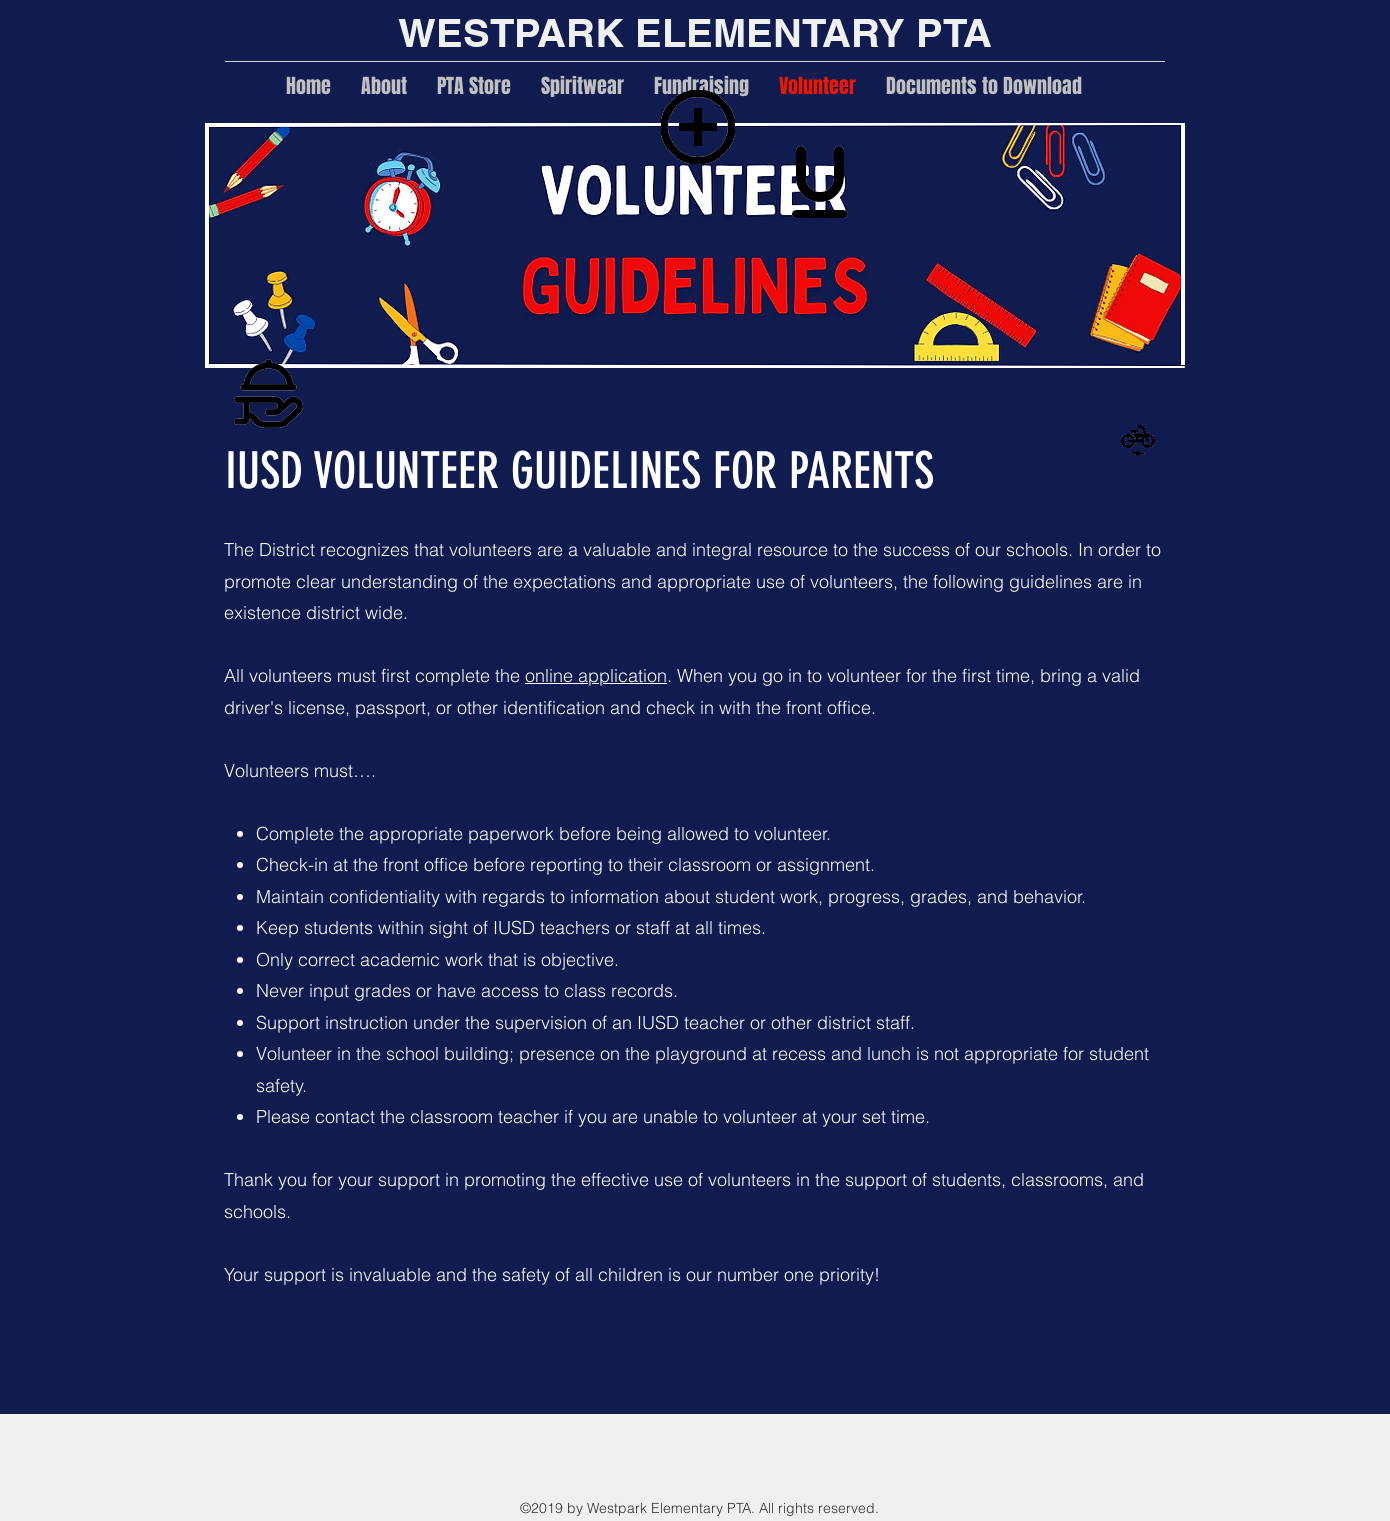 Image resolution: width=1390 pixels, height=1521 pixels. What do you see at coordinates (268, 393) in the screenshot?
I see `food delivery or catering service` at bounding box center [268, 393].